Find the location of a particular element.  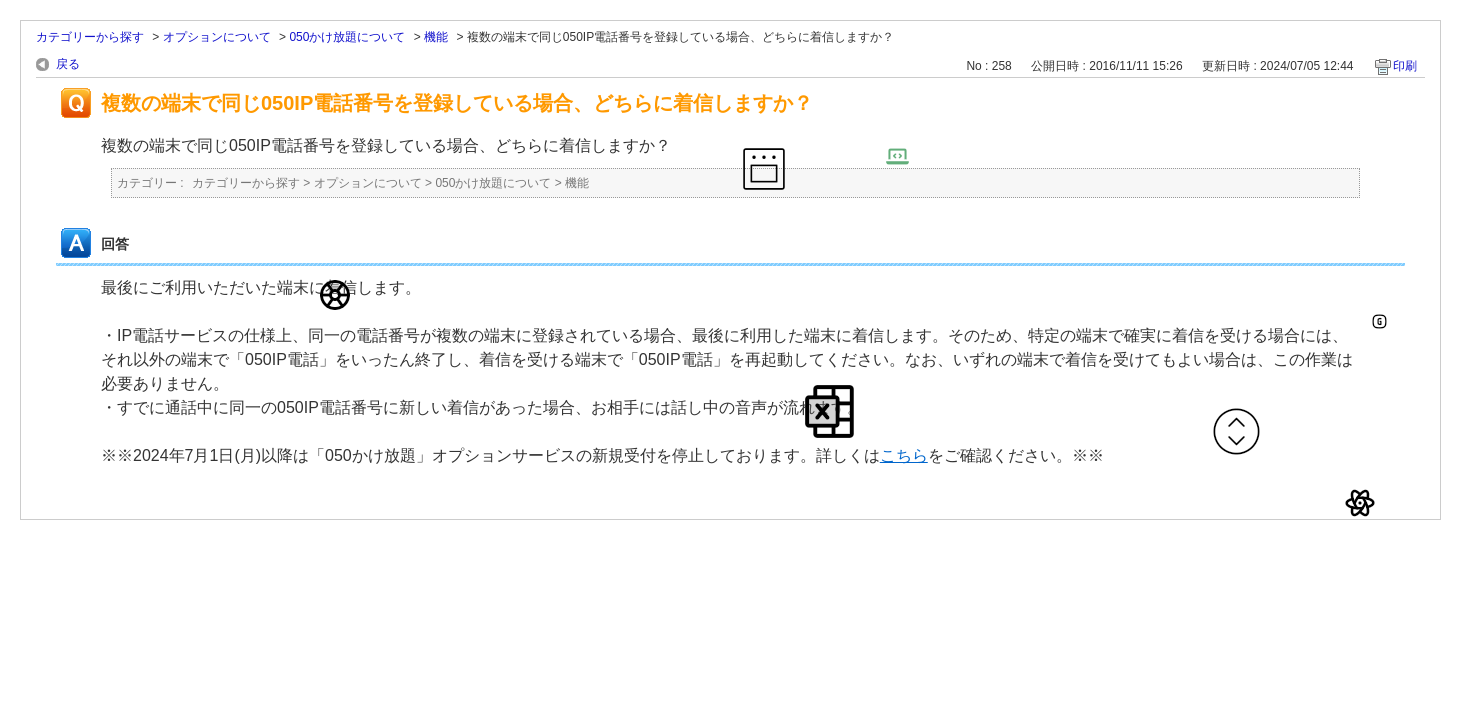

access vehicle or tire settings is located at coordinates (335, 295).